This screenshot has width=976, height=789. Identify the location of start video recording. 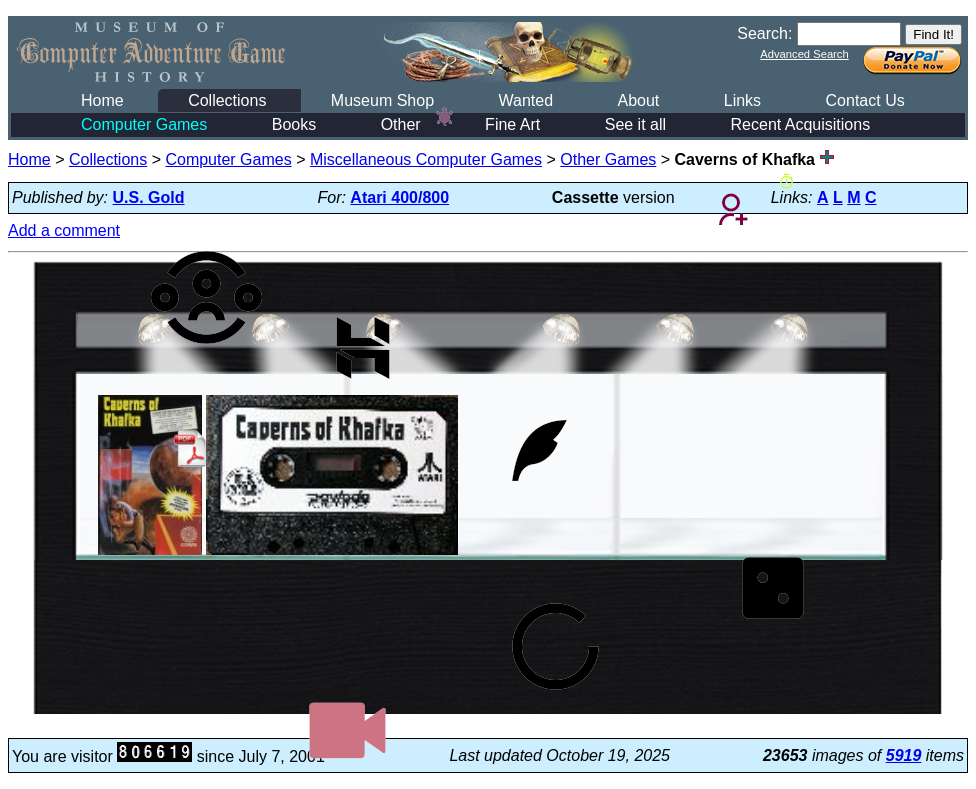
(347, 730).